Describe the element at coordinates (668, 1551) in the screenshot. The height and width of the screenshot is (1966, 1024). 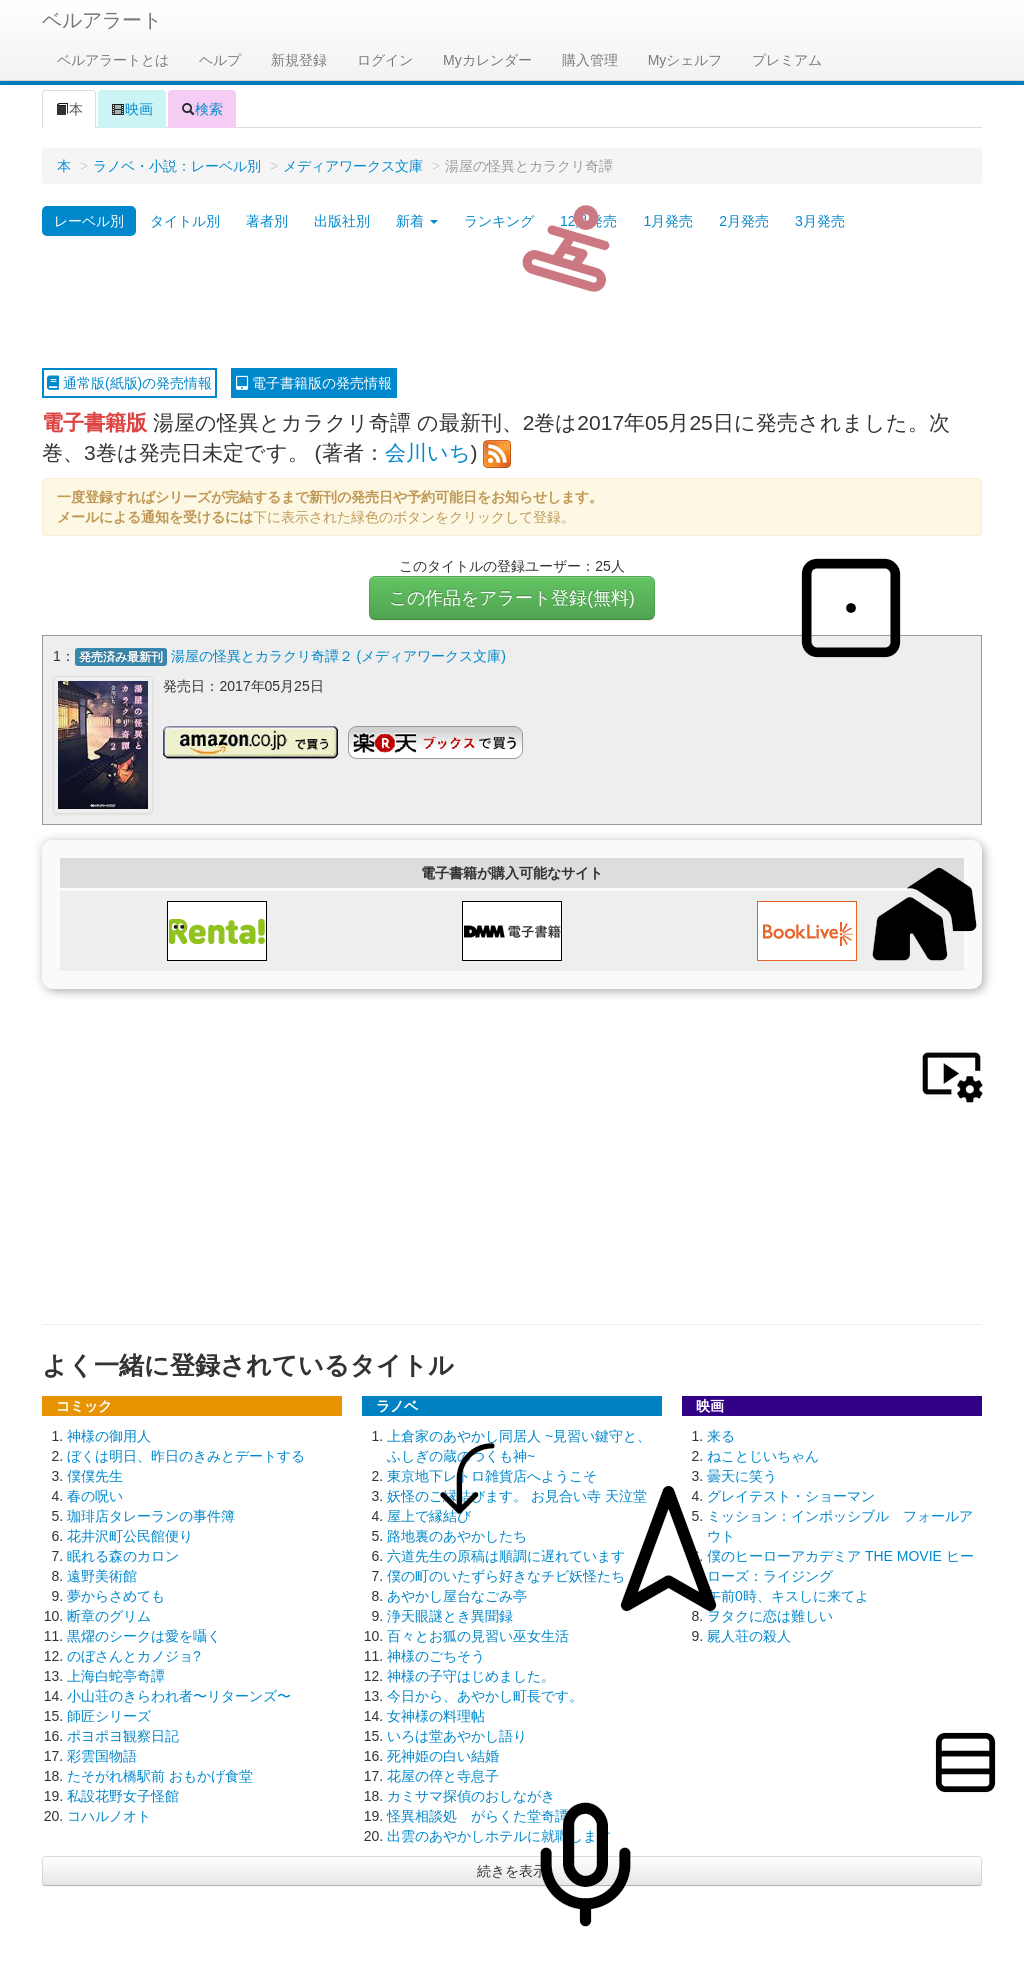
I see `navigate to current destination` at that location.